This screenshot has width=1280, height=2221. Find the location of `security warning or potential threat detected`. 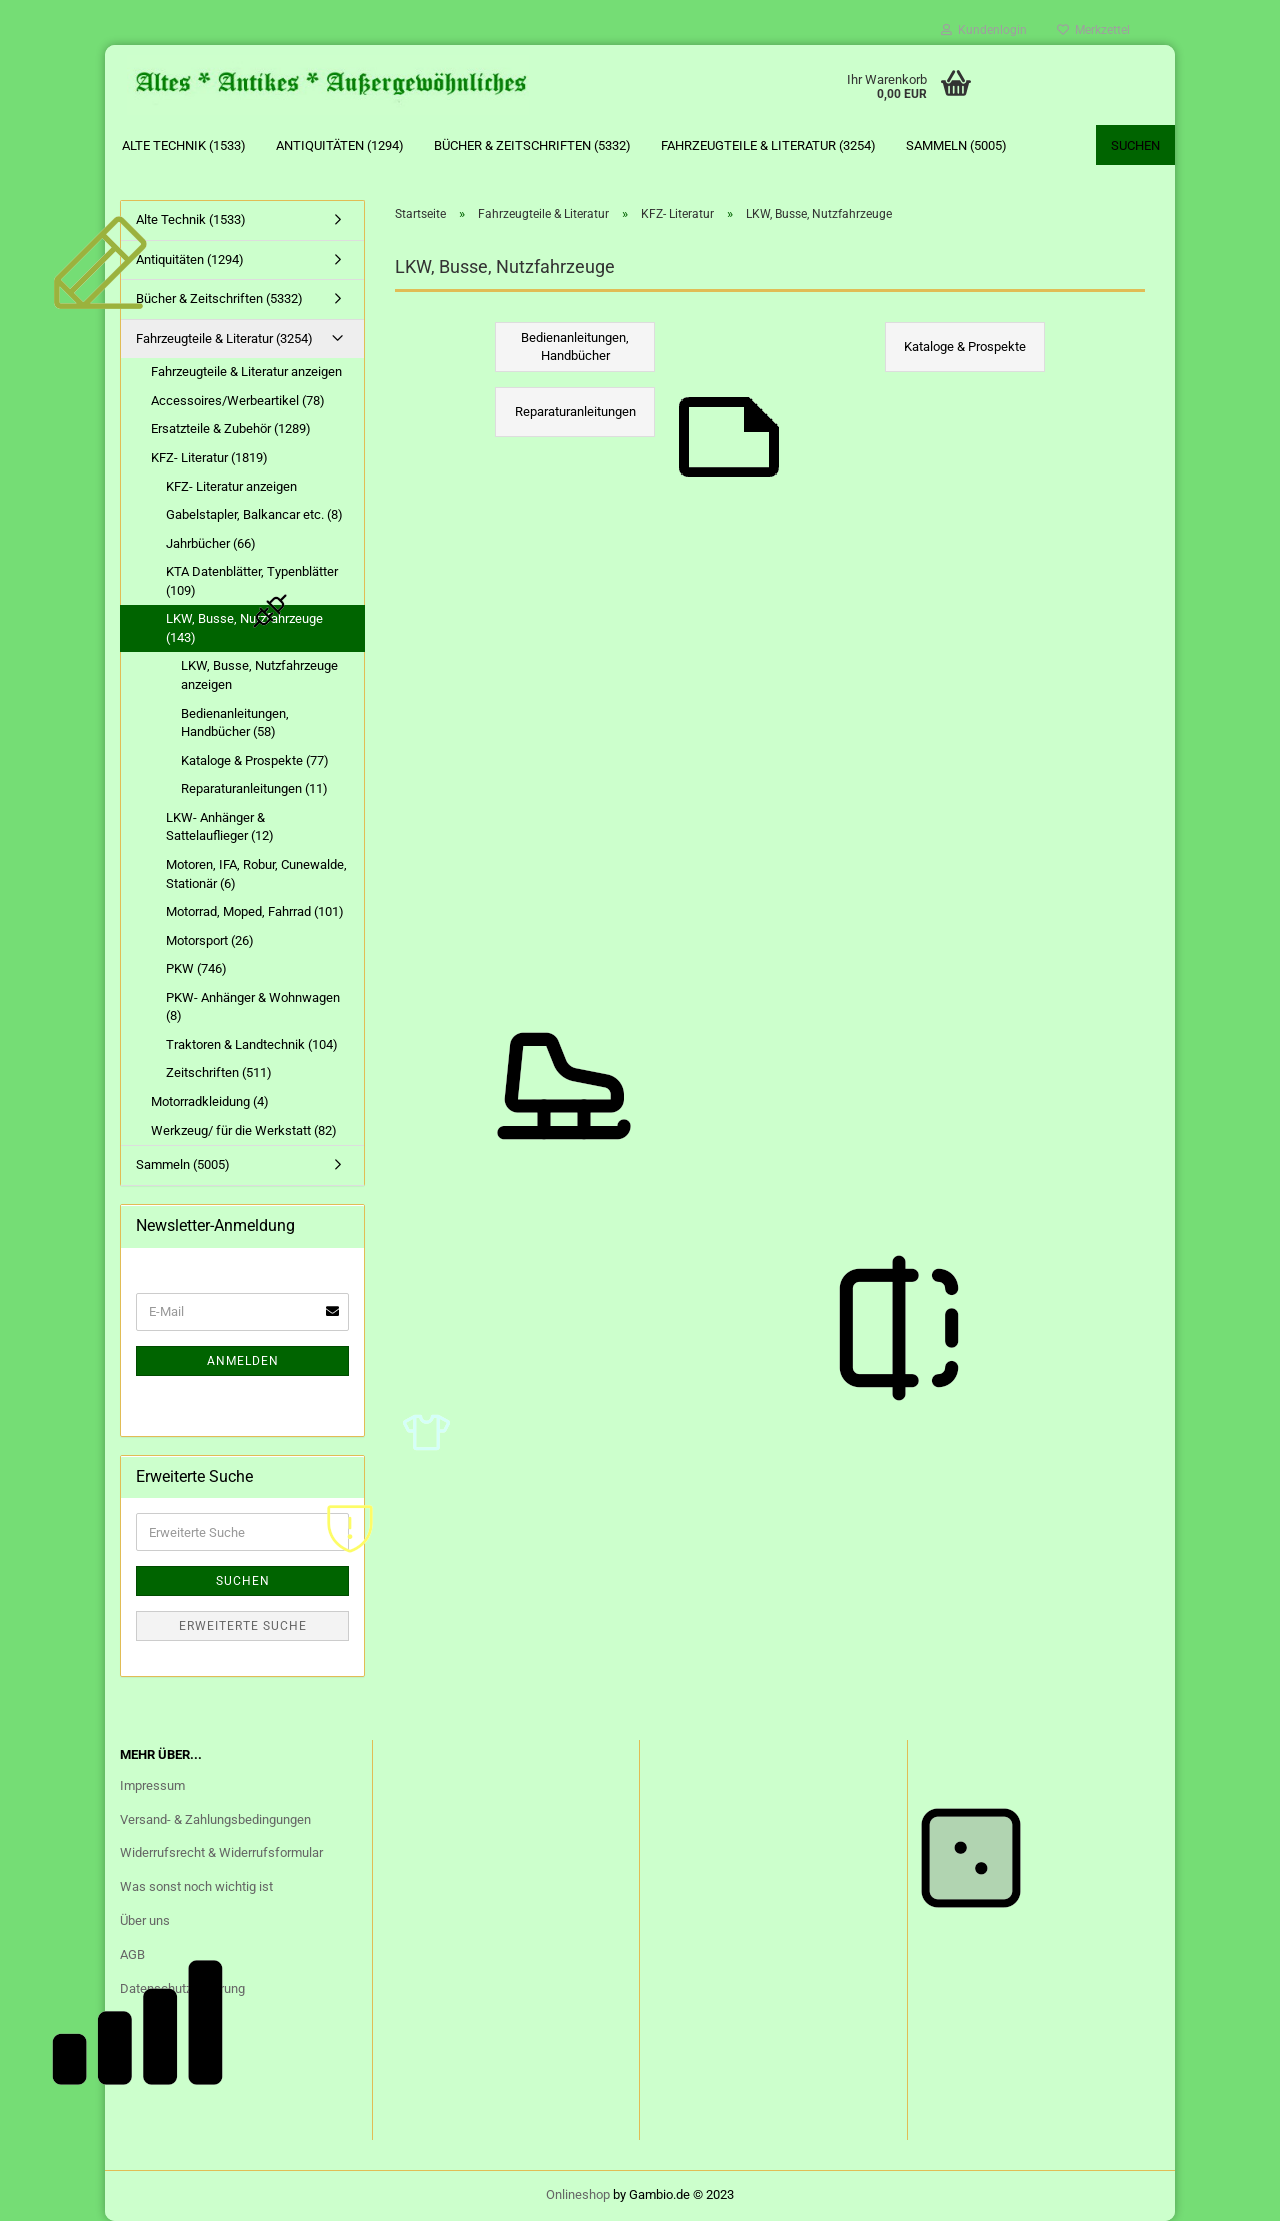

security warning or potential threat detected is located at coordinates (350, 1526).